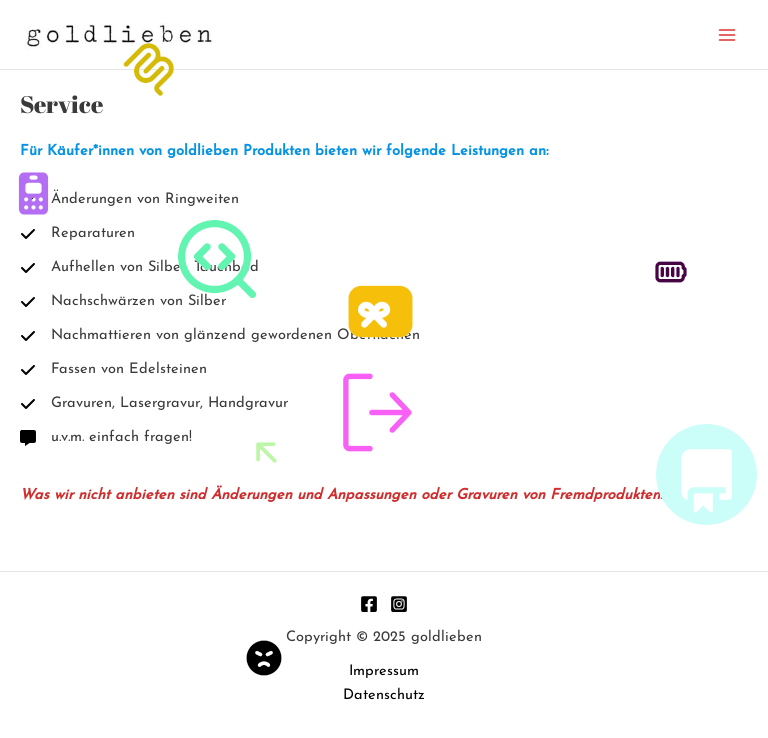 This screenshot has width=768, height=738. Describe the element at coordinates (706, 474) in the screenshot. I see `repository activity in your feed` at that location.